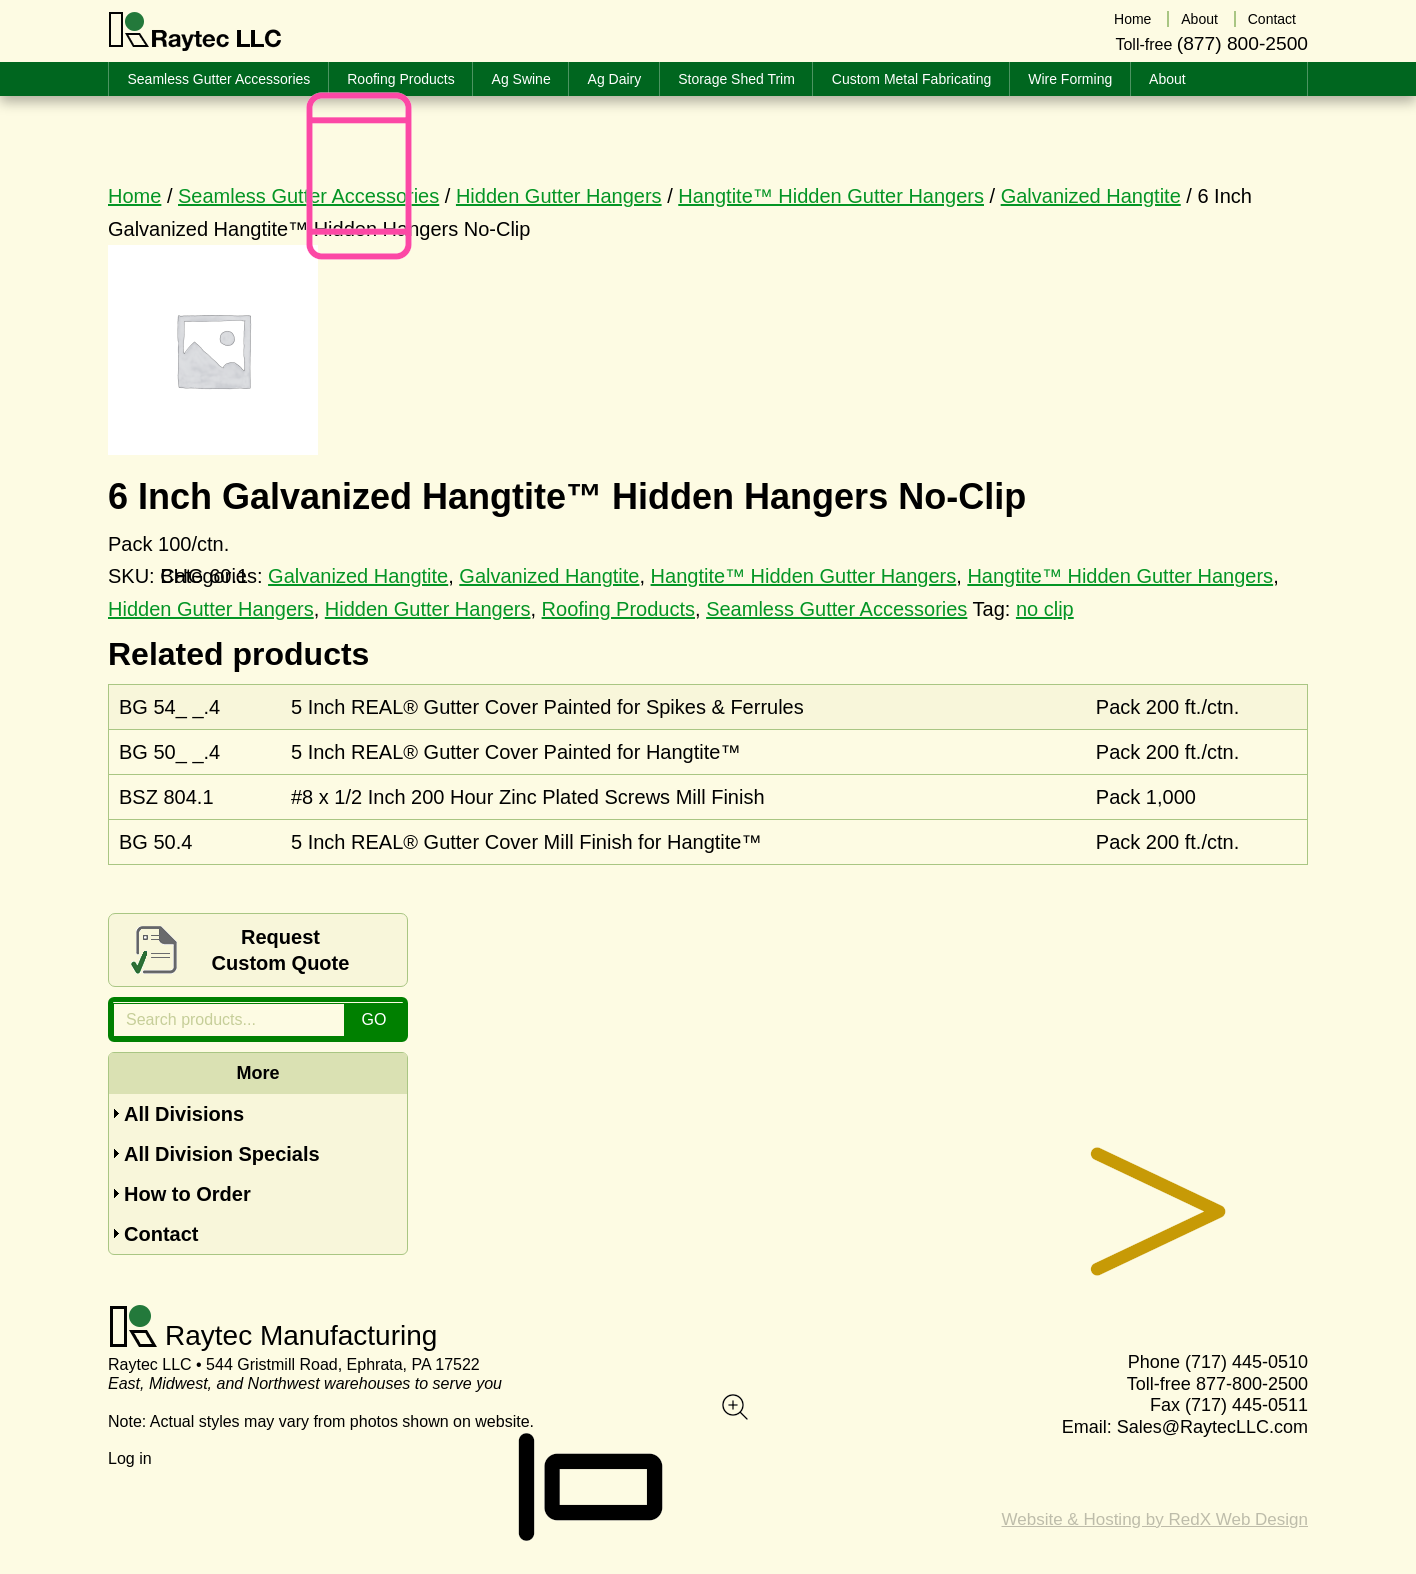 The height and width of the screenshot is (1574, 1416). I want to click on align text or content to the left, so click(588, 1487).